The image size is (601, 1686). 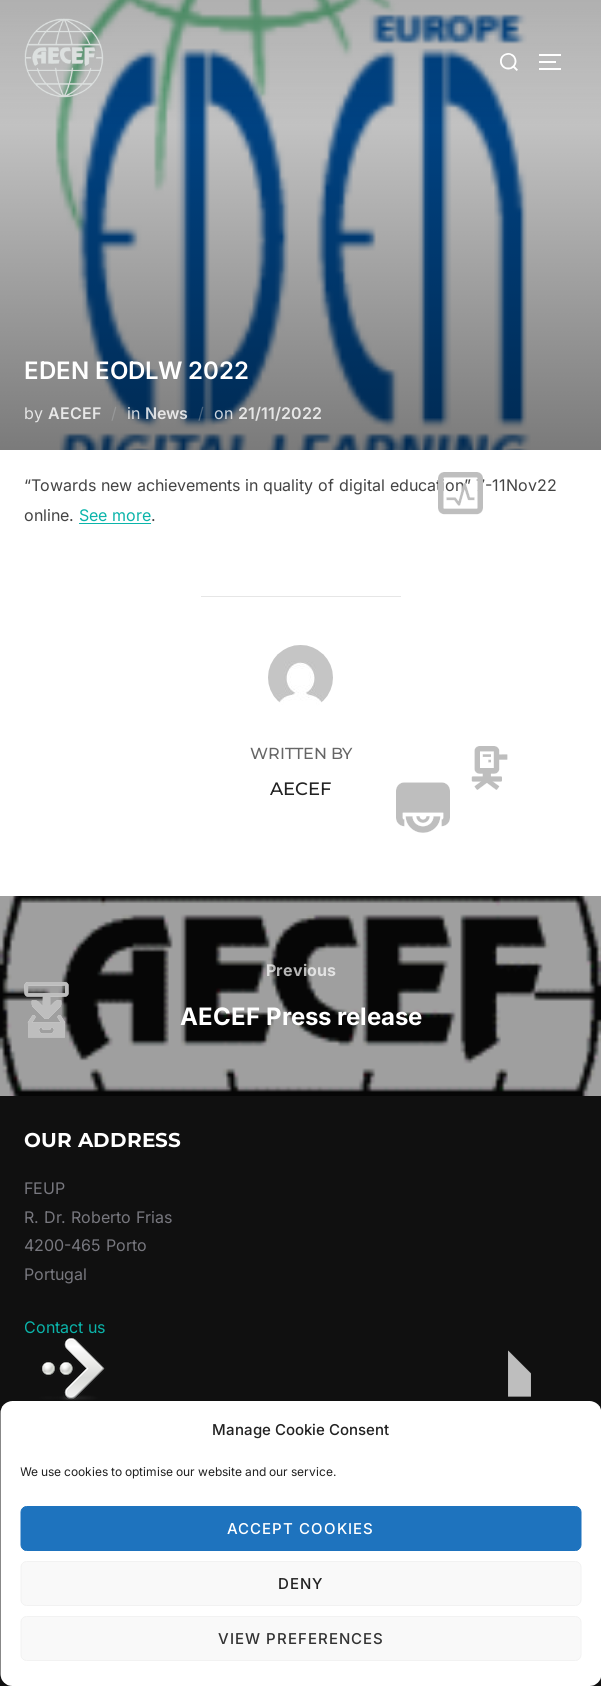 What do you see at coordinates (491, 768) in the screenshot?
I see `configure network proxy settings` at bounding box center [491, 768].